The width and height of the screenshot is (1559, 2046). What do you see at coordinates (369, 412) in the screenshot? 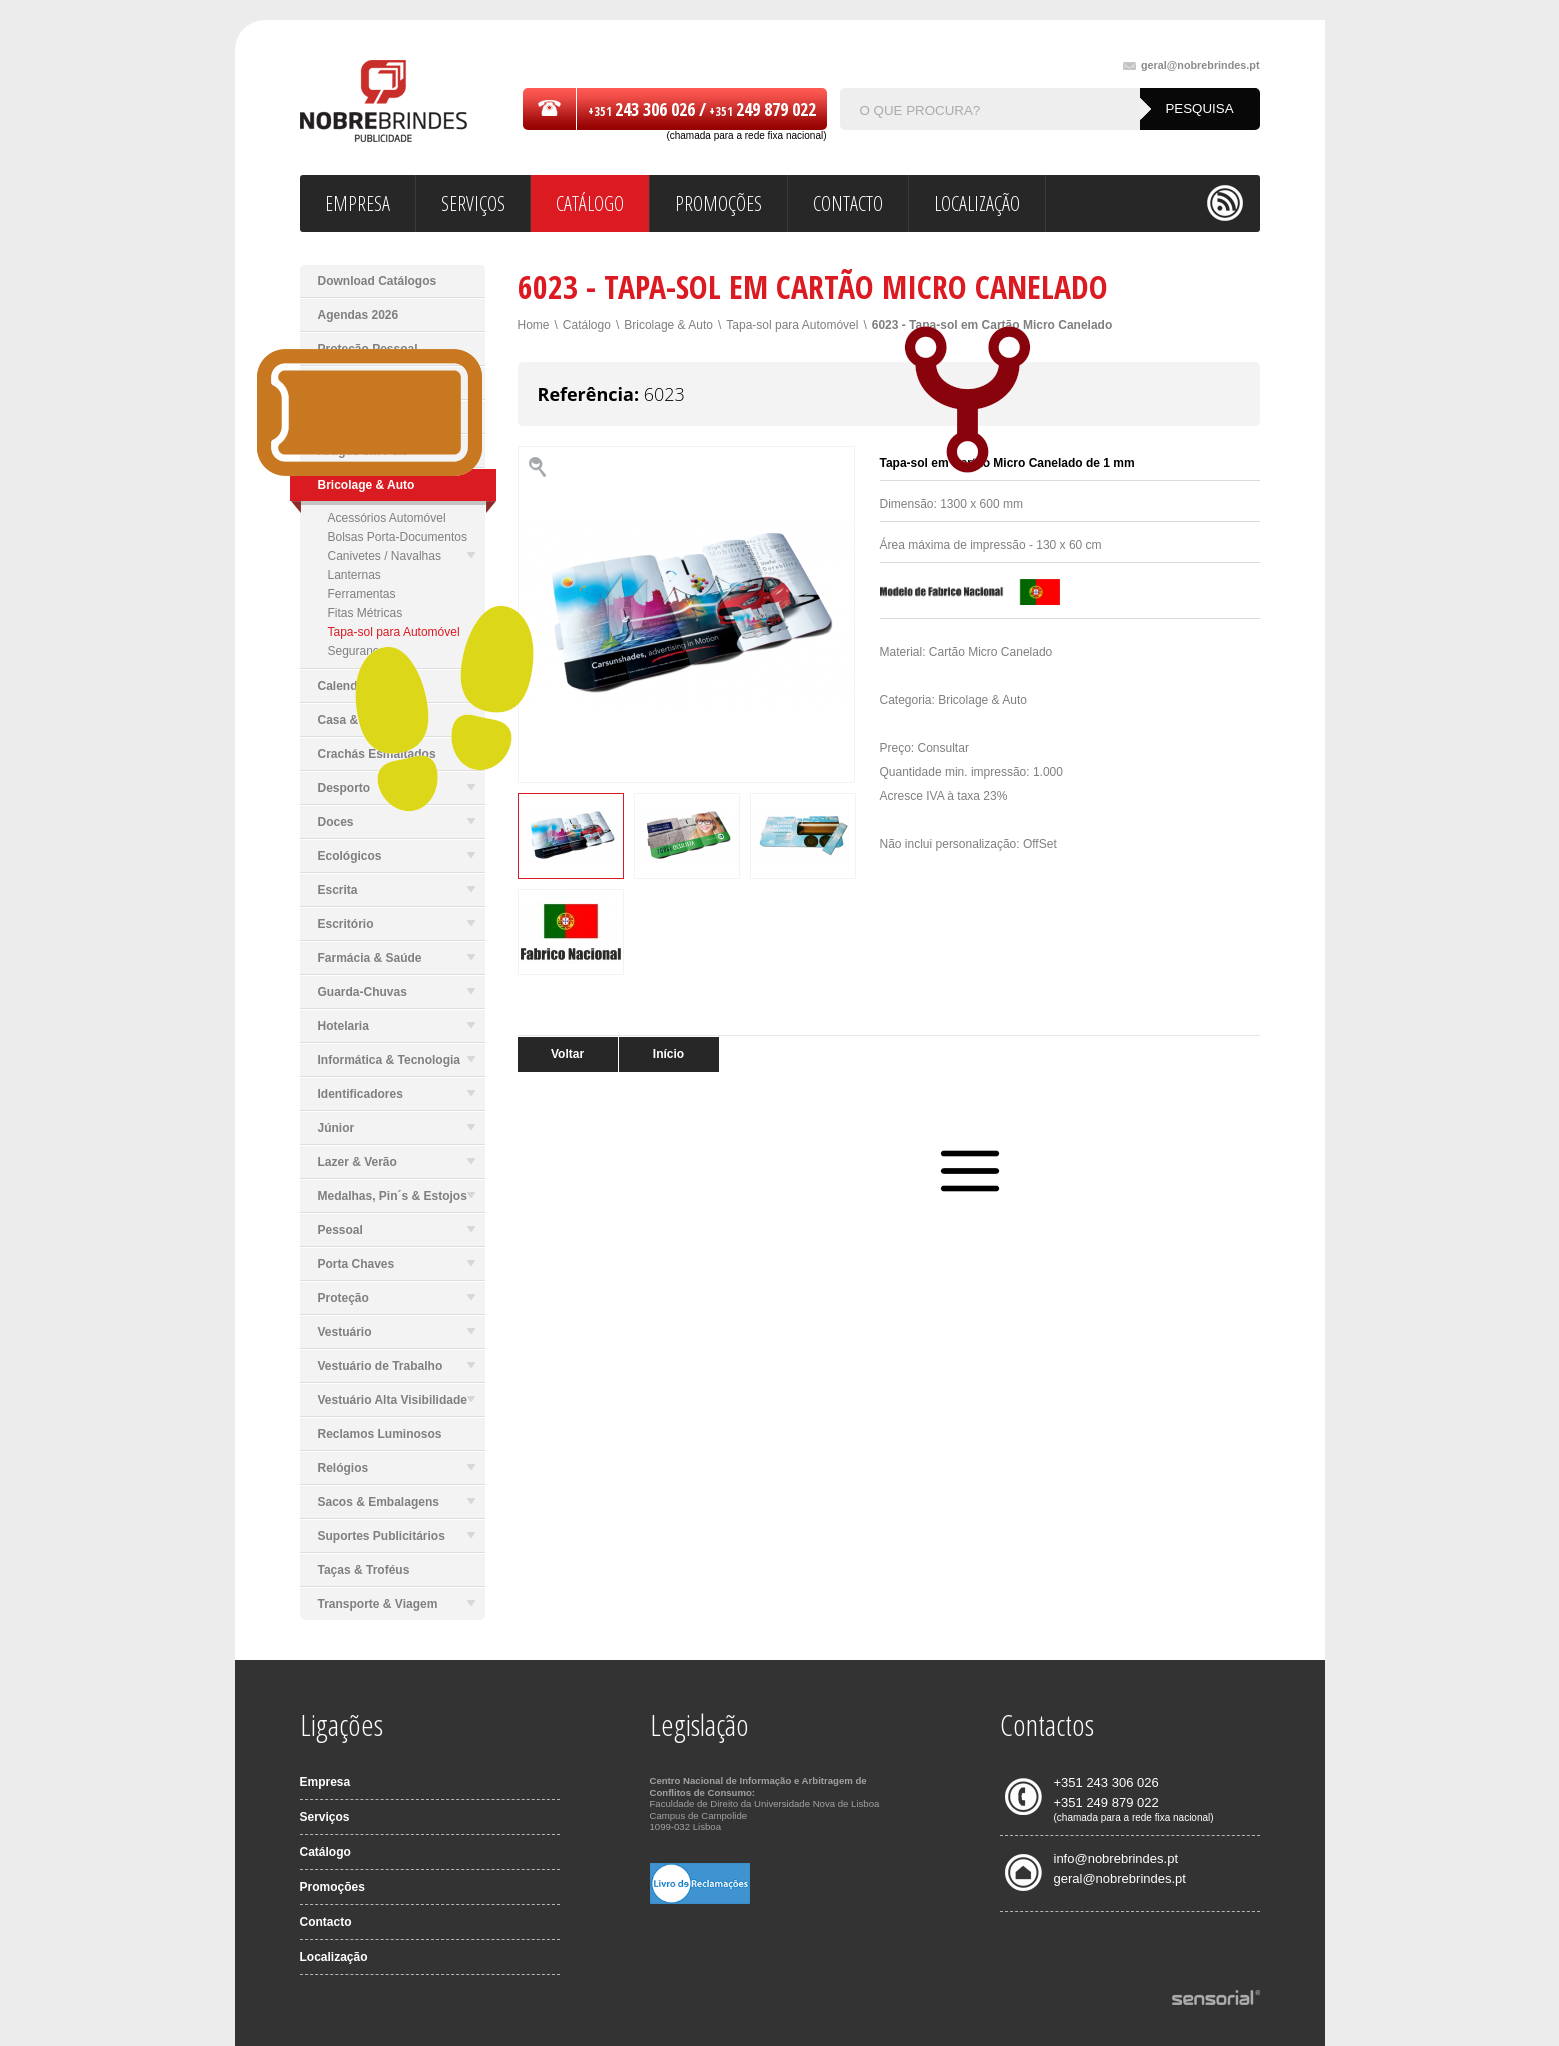
I see `rotate device to landscape mode` at bounding box center [369, 412].